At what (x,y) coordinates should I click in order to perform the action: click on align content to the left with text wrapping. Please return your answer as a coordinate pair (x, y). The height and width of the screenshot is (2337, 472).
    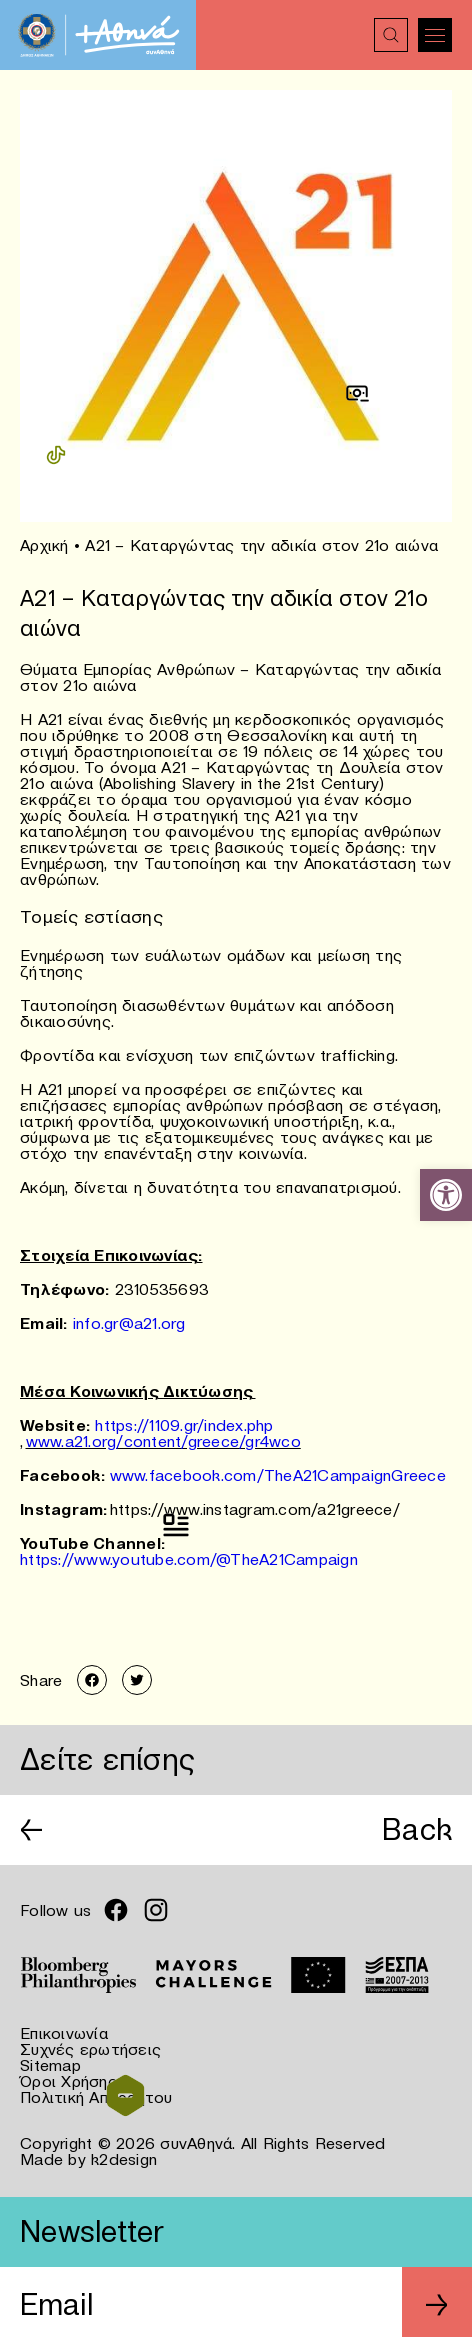
    Looking at the image, I should click on (176, 1525).